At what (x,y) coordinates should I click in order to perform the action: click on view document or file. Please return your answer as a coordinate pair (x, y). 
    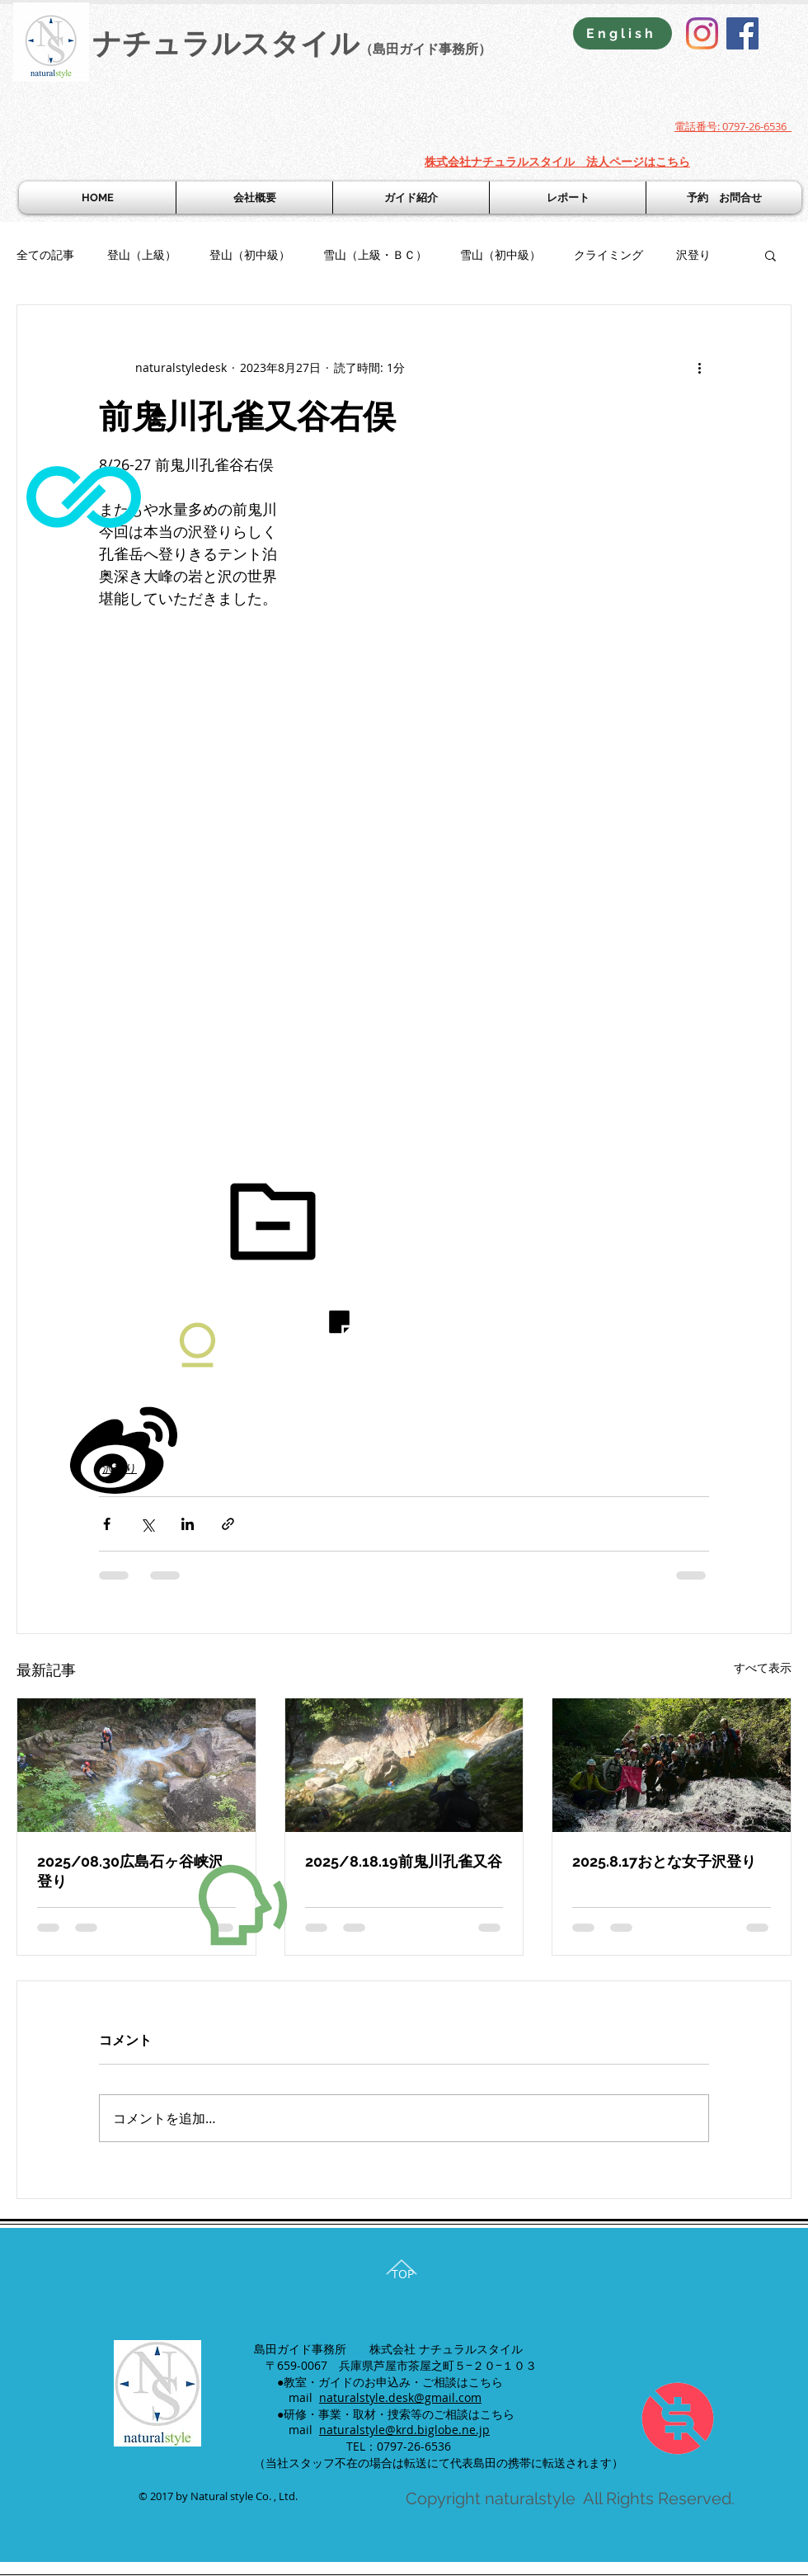
    Looking at the image, I should click on (339, 1321).